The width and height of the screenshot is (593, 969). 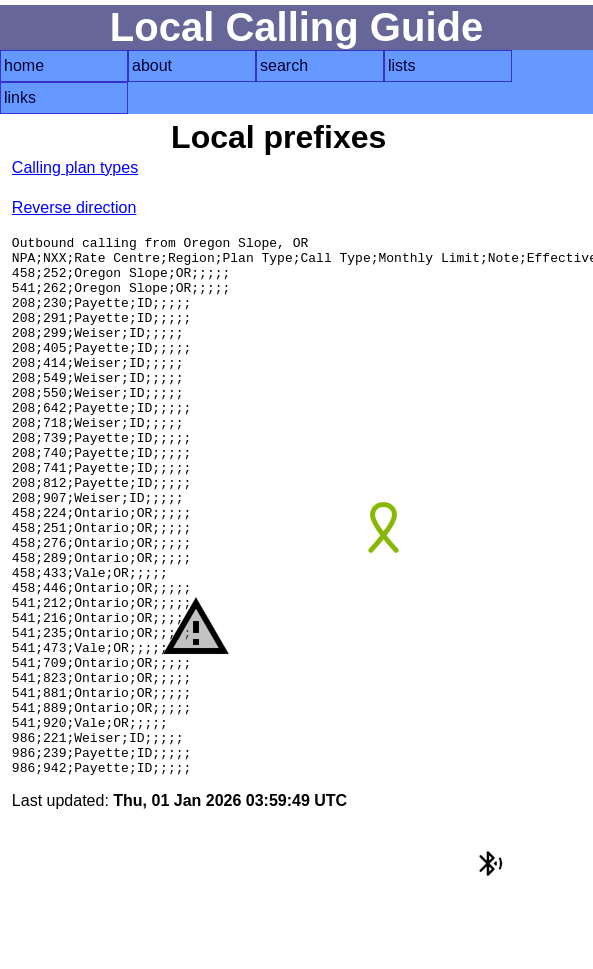 I want to click on searching for nearby bluetooth devices, so click(x=490, y=863).